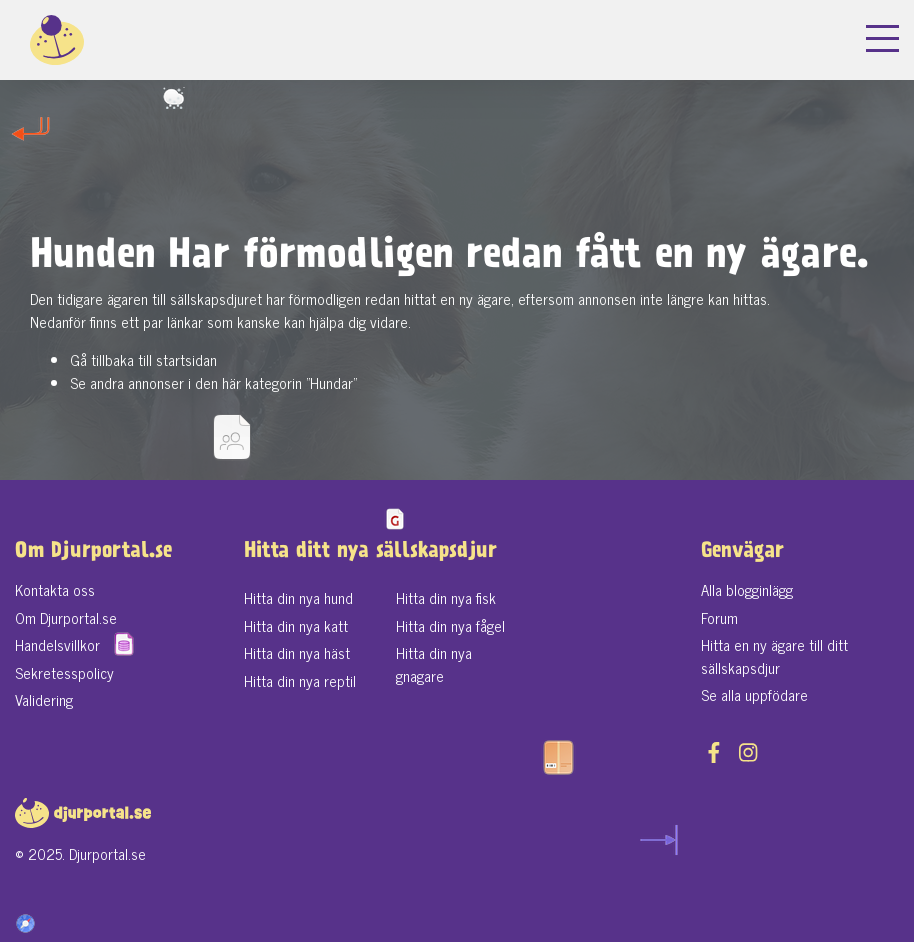 The width and height of the screenshot is (914, 942). I want to click on a compressed or archived file, so click(558, 757).